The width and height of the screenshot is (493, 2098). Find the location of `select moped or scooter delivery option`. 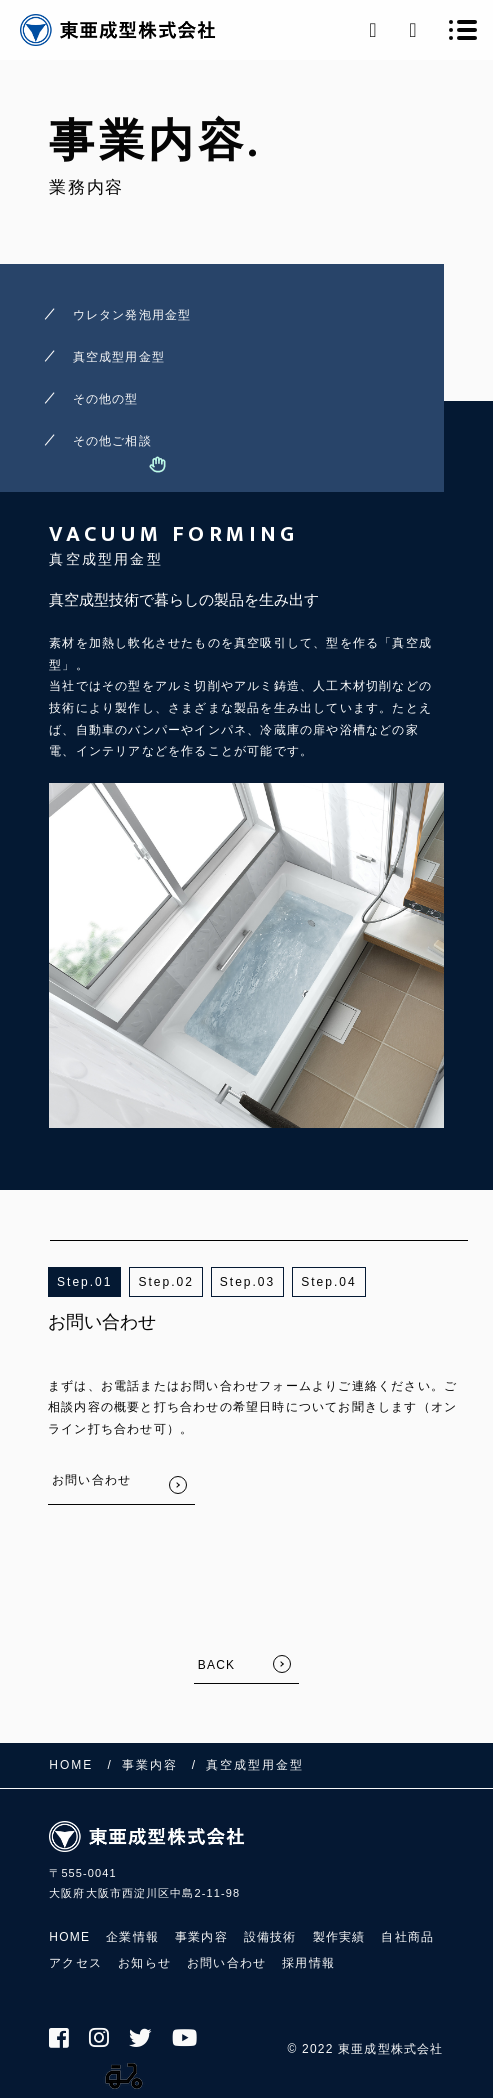

select moped or scooter delivery option is located at coordinates (124, 2076).